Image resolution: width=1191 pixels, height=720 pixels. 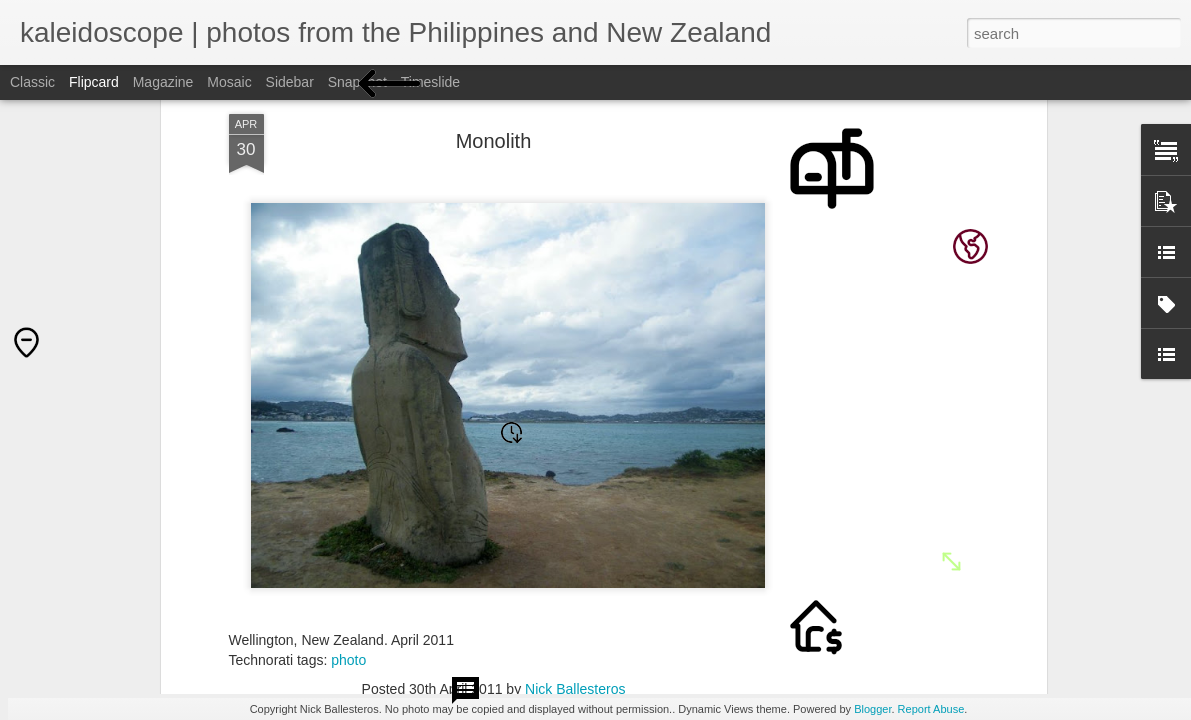 I want to click on open messaging or chat, so click(x=465, y=690).